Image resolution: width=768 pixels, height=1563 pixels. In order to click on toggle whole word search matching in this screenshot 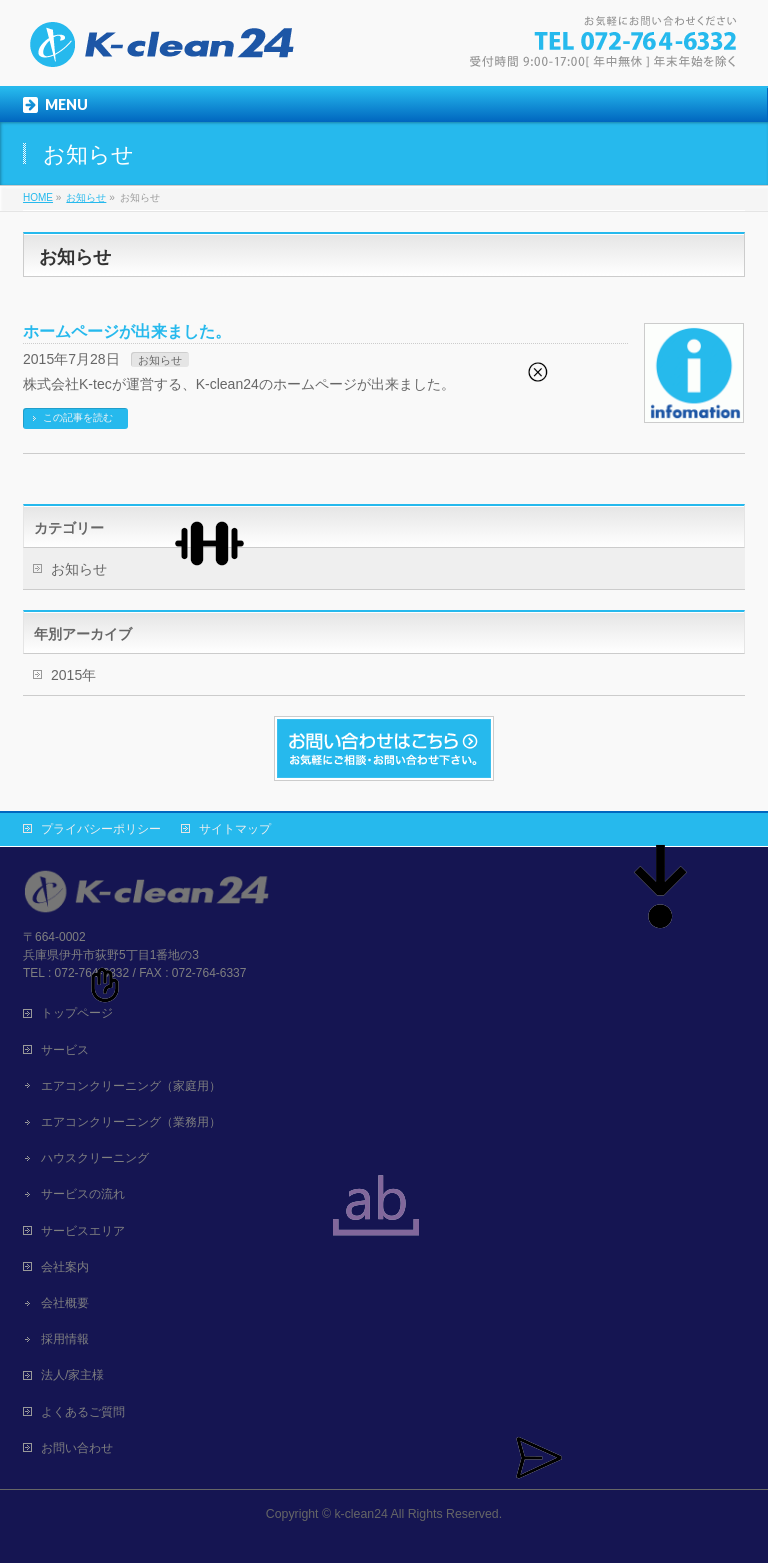, I will do `click(376, 1203)`.